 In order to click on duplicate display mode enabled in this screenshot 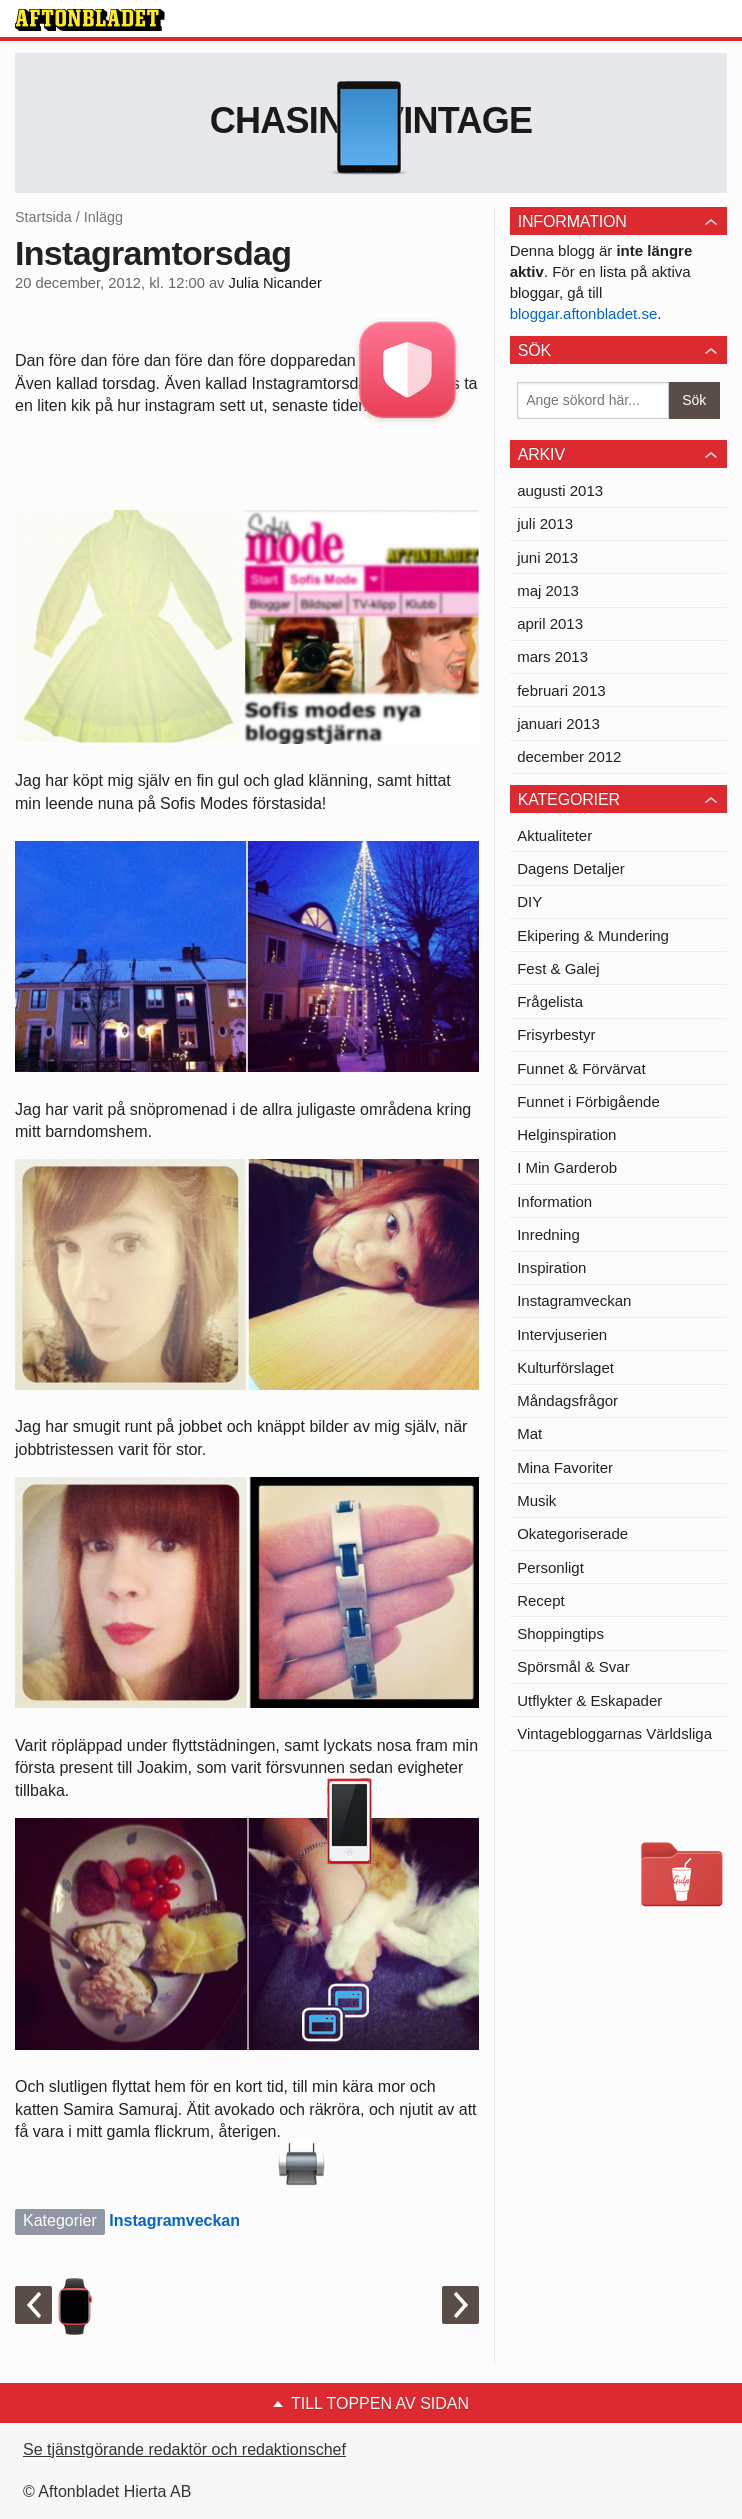, I will do `click(335, 2012)`.